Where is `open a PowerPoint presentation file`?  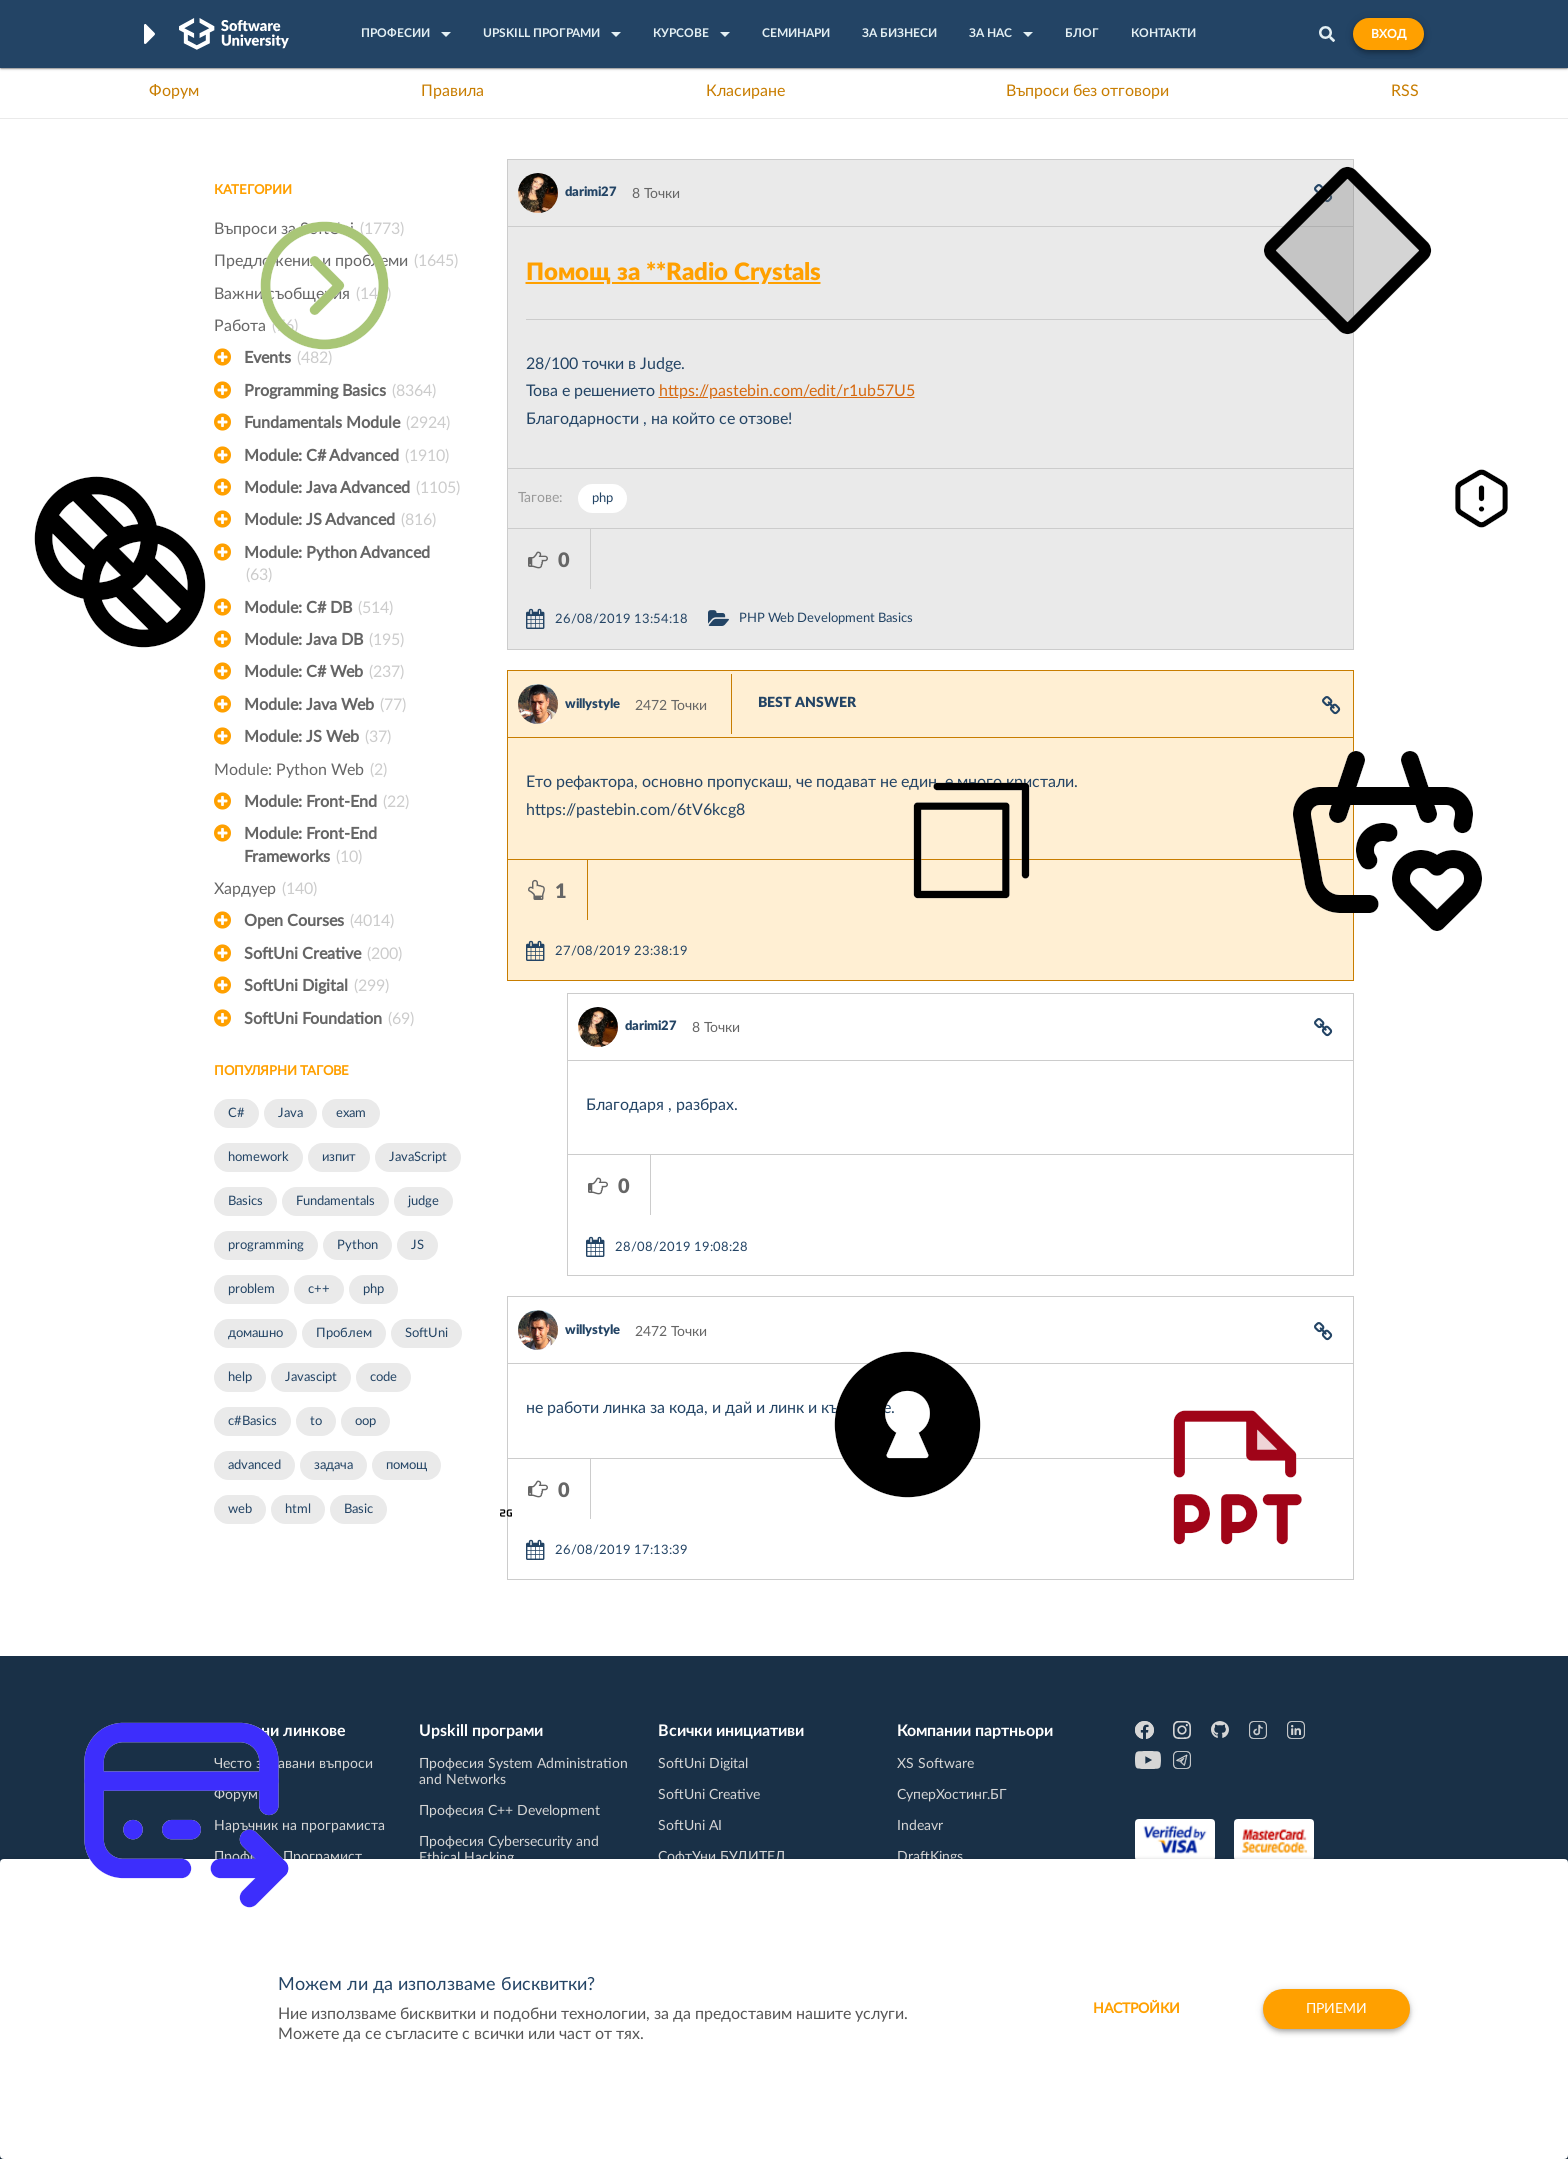 open a PowerPoint presentation file is located at coordinates (1235, 1483).